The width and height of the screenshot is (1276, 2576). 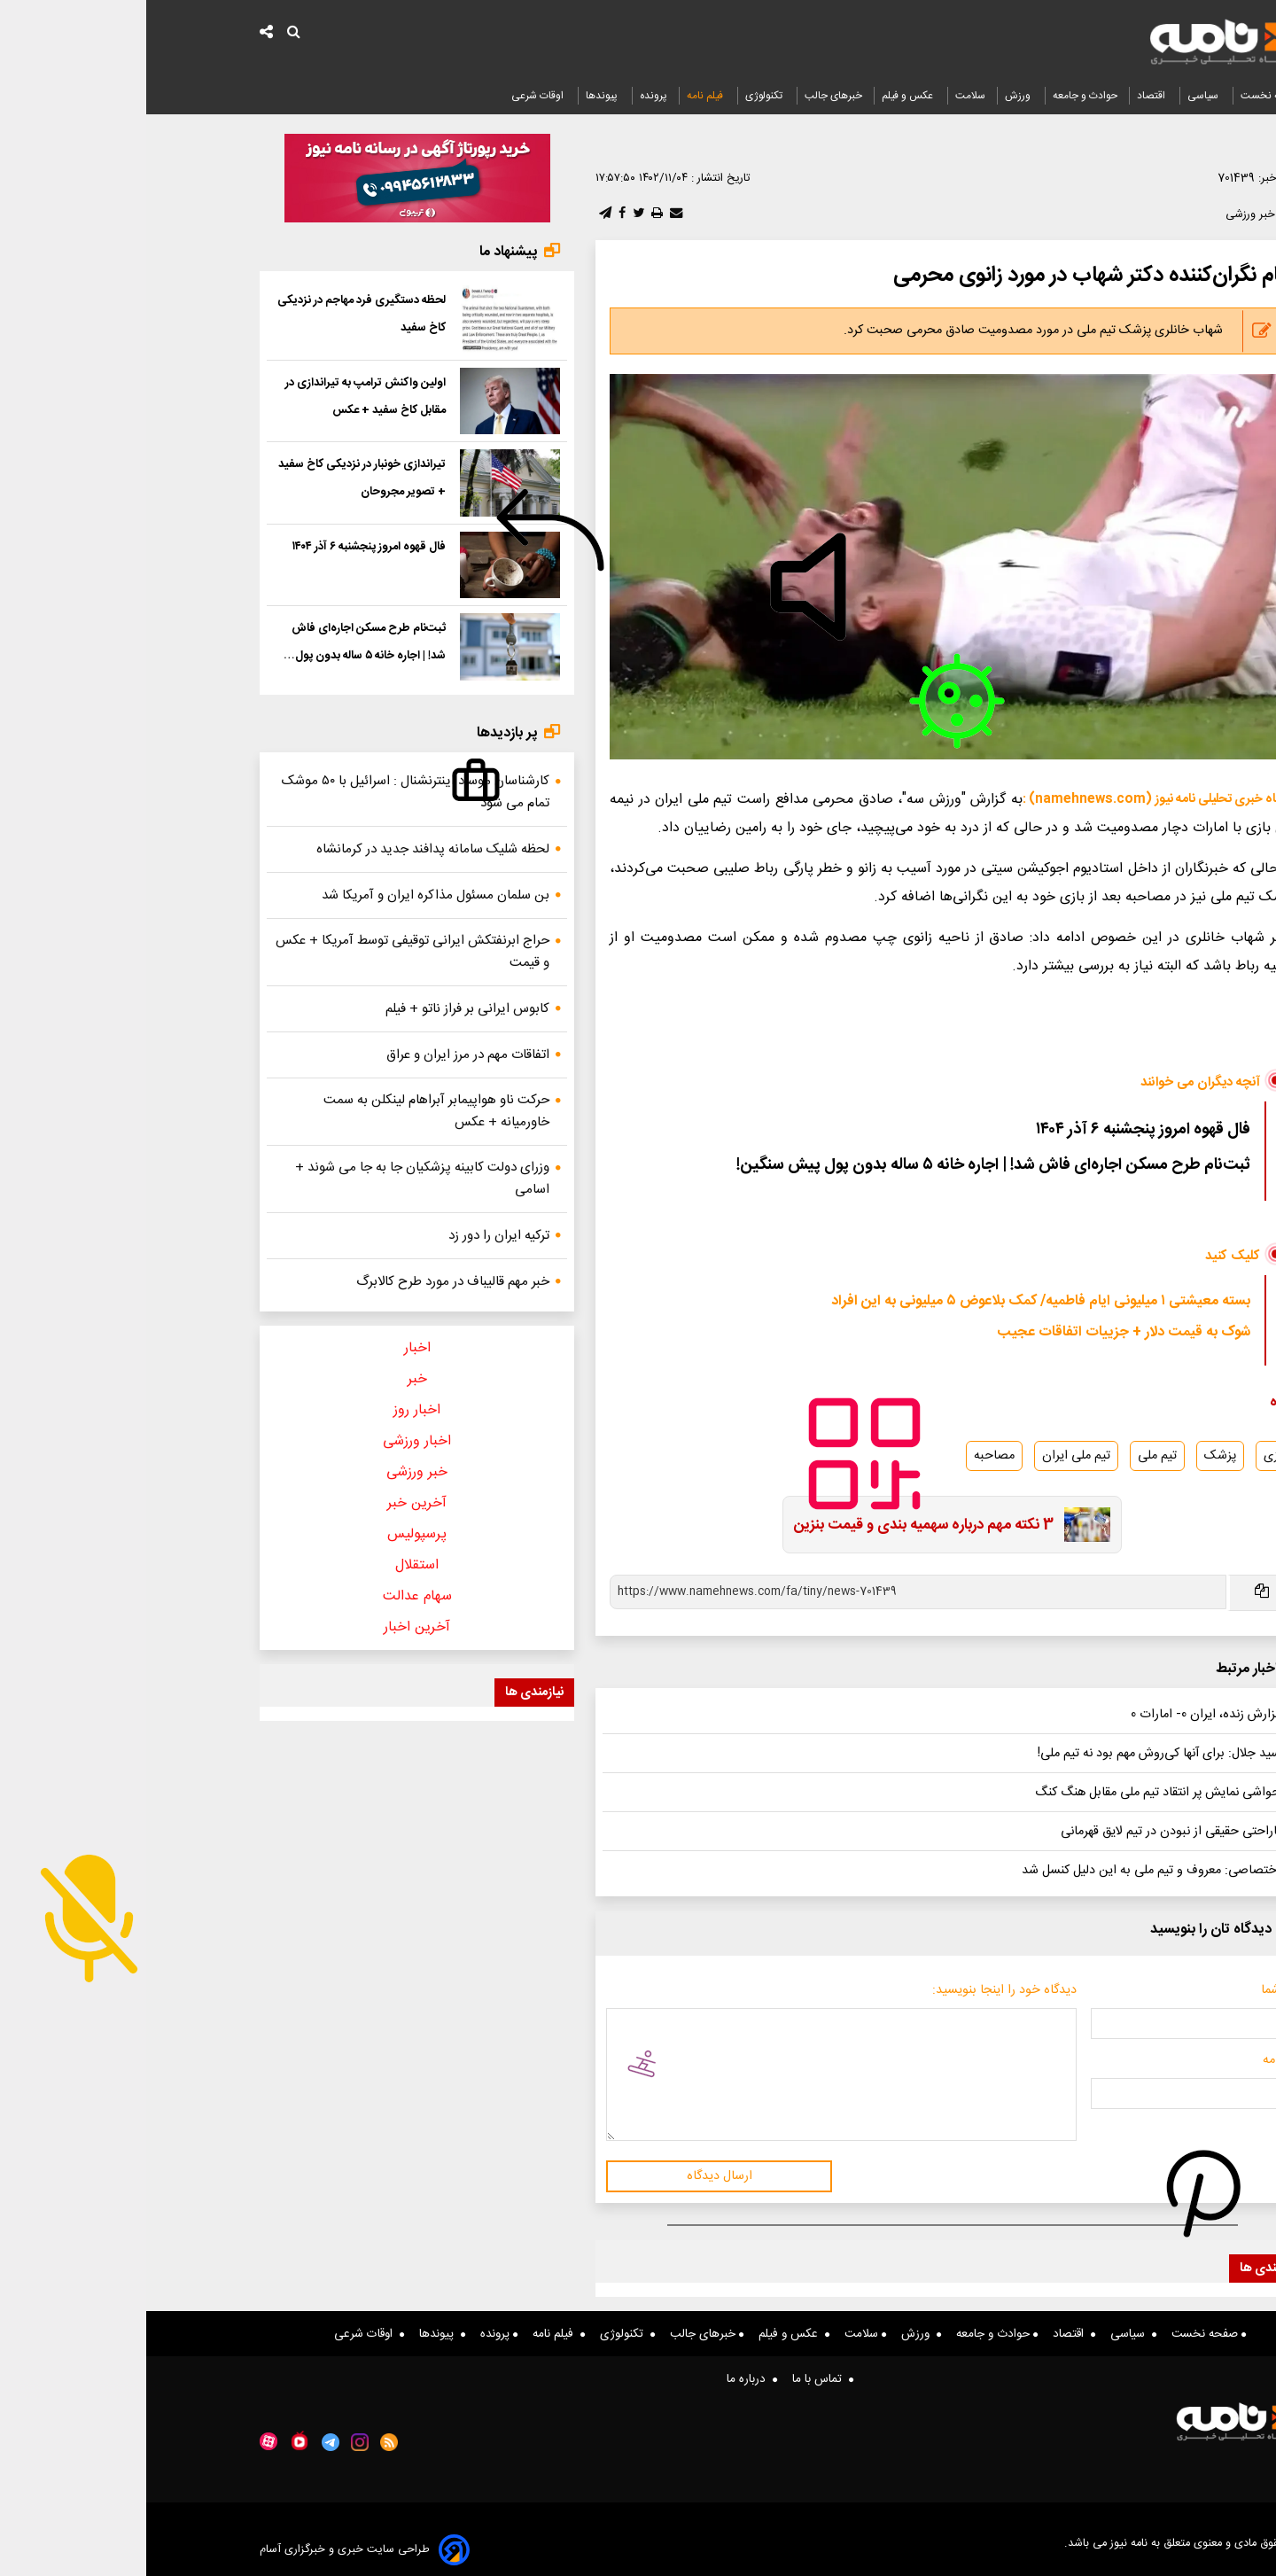 What do you see at coordinates (550, 530) in the screenshot?
I see `reply to a message` at bounding box center [550, 530].